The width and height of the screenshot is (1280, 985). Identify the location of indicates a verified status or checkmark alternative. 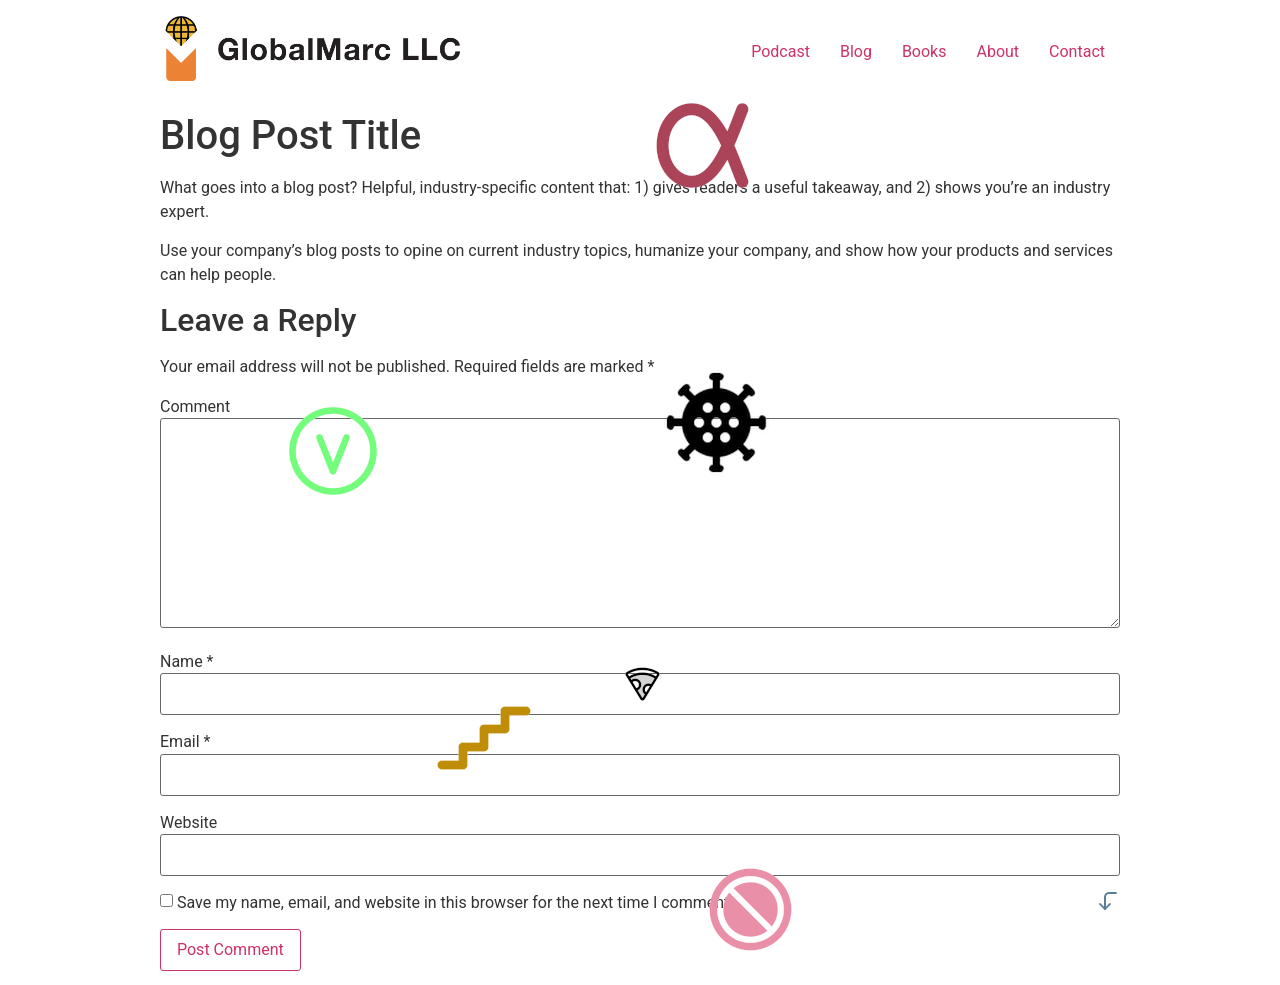
(333, 451).